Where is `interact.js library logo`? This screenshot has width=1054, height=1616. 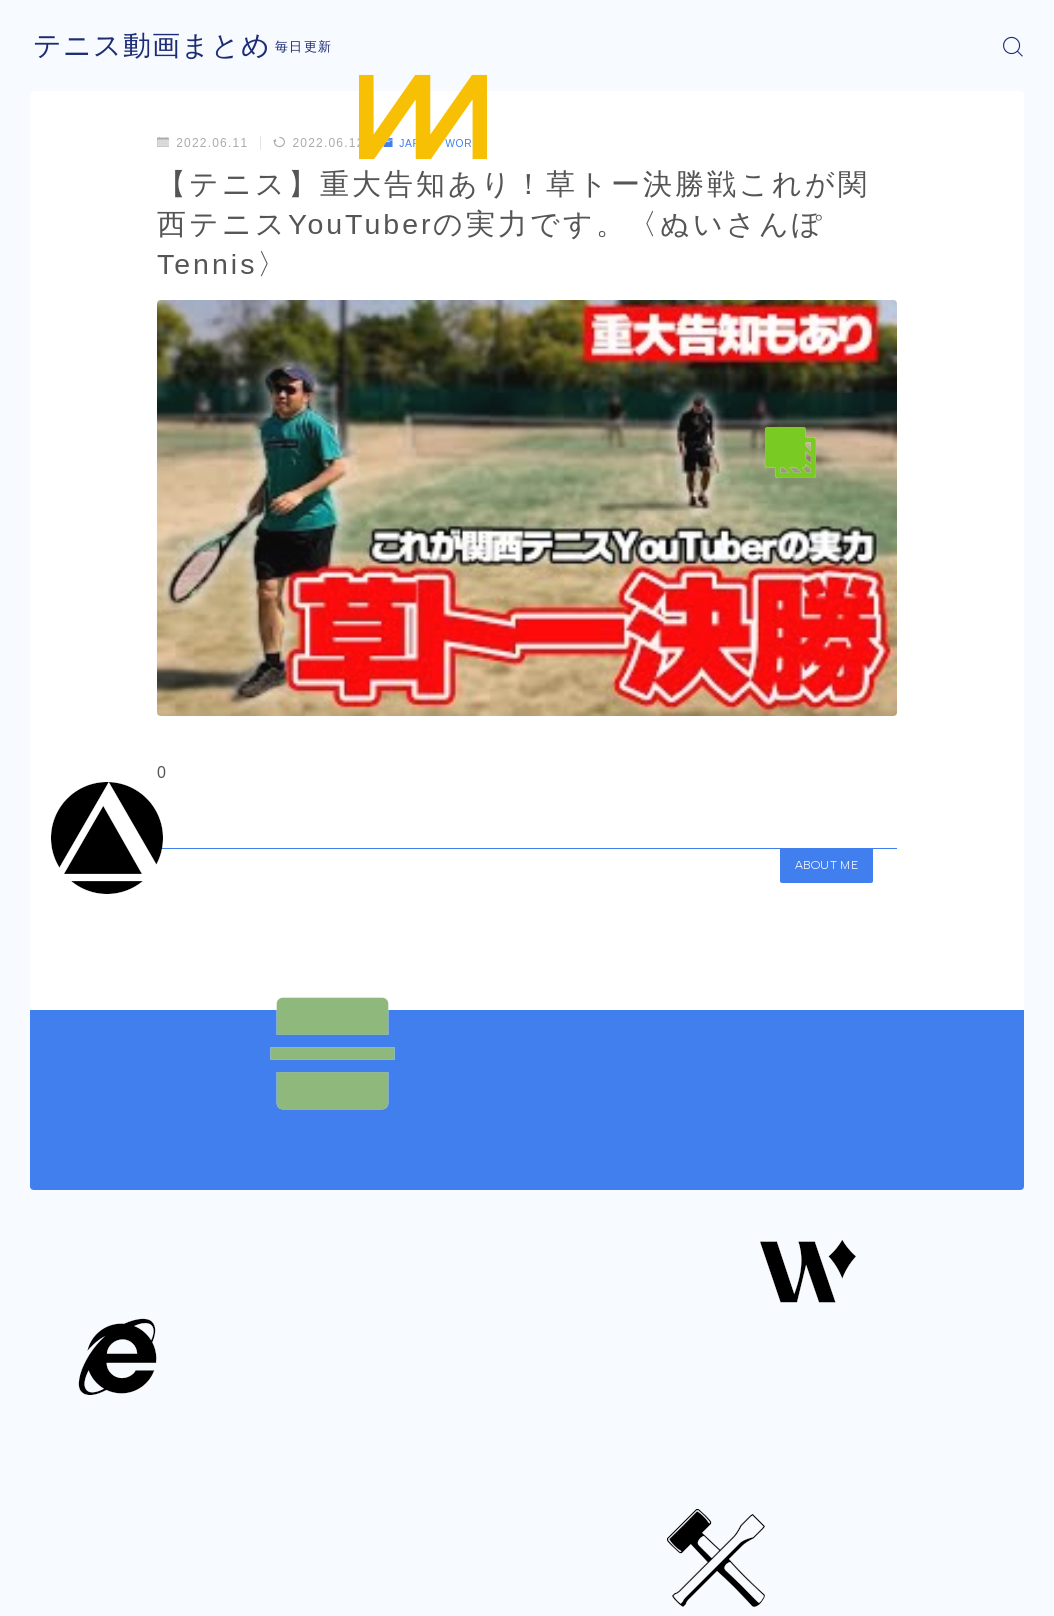 interact.js library logo is located at coordinates (107, 838).